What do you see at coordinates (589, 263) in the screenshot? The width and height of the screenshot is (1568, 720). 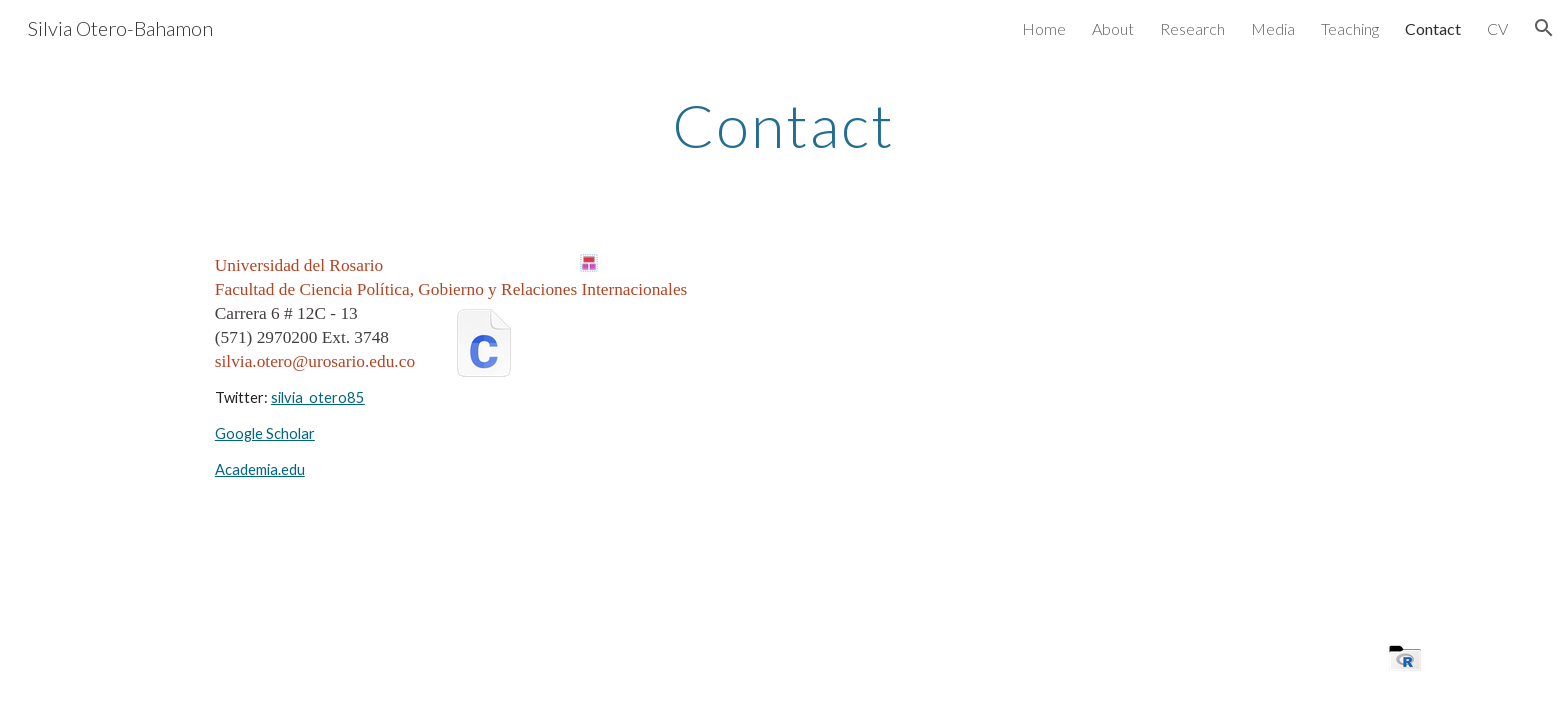 I see `select all items in the current view` at bounding box center [589, 263].